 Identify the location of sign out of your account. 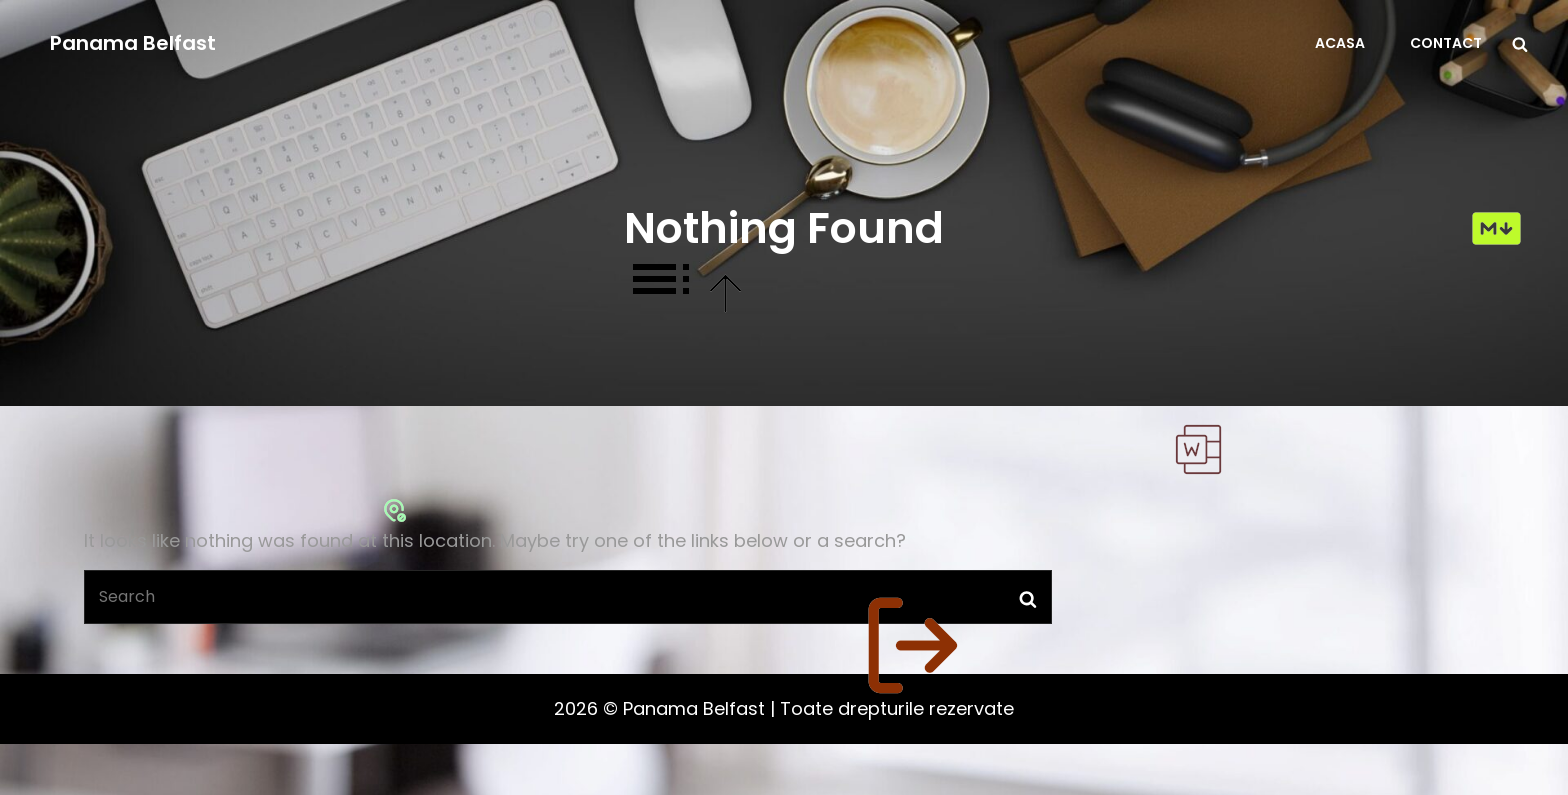
(909, 645).